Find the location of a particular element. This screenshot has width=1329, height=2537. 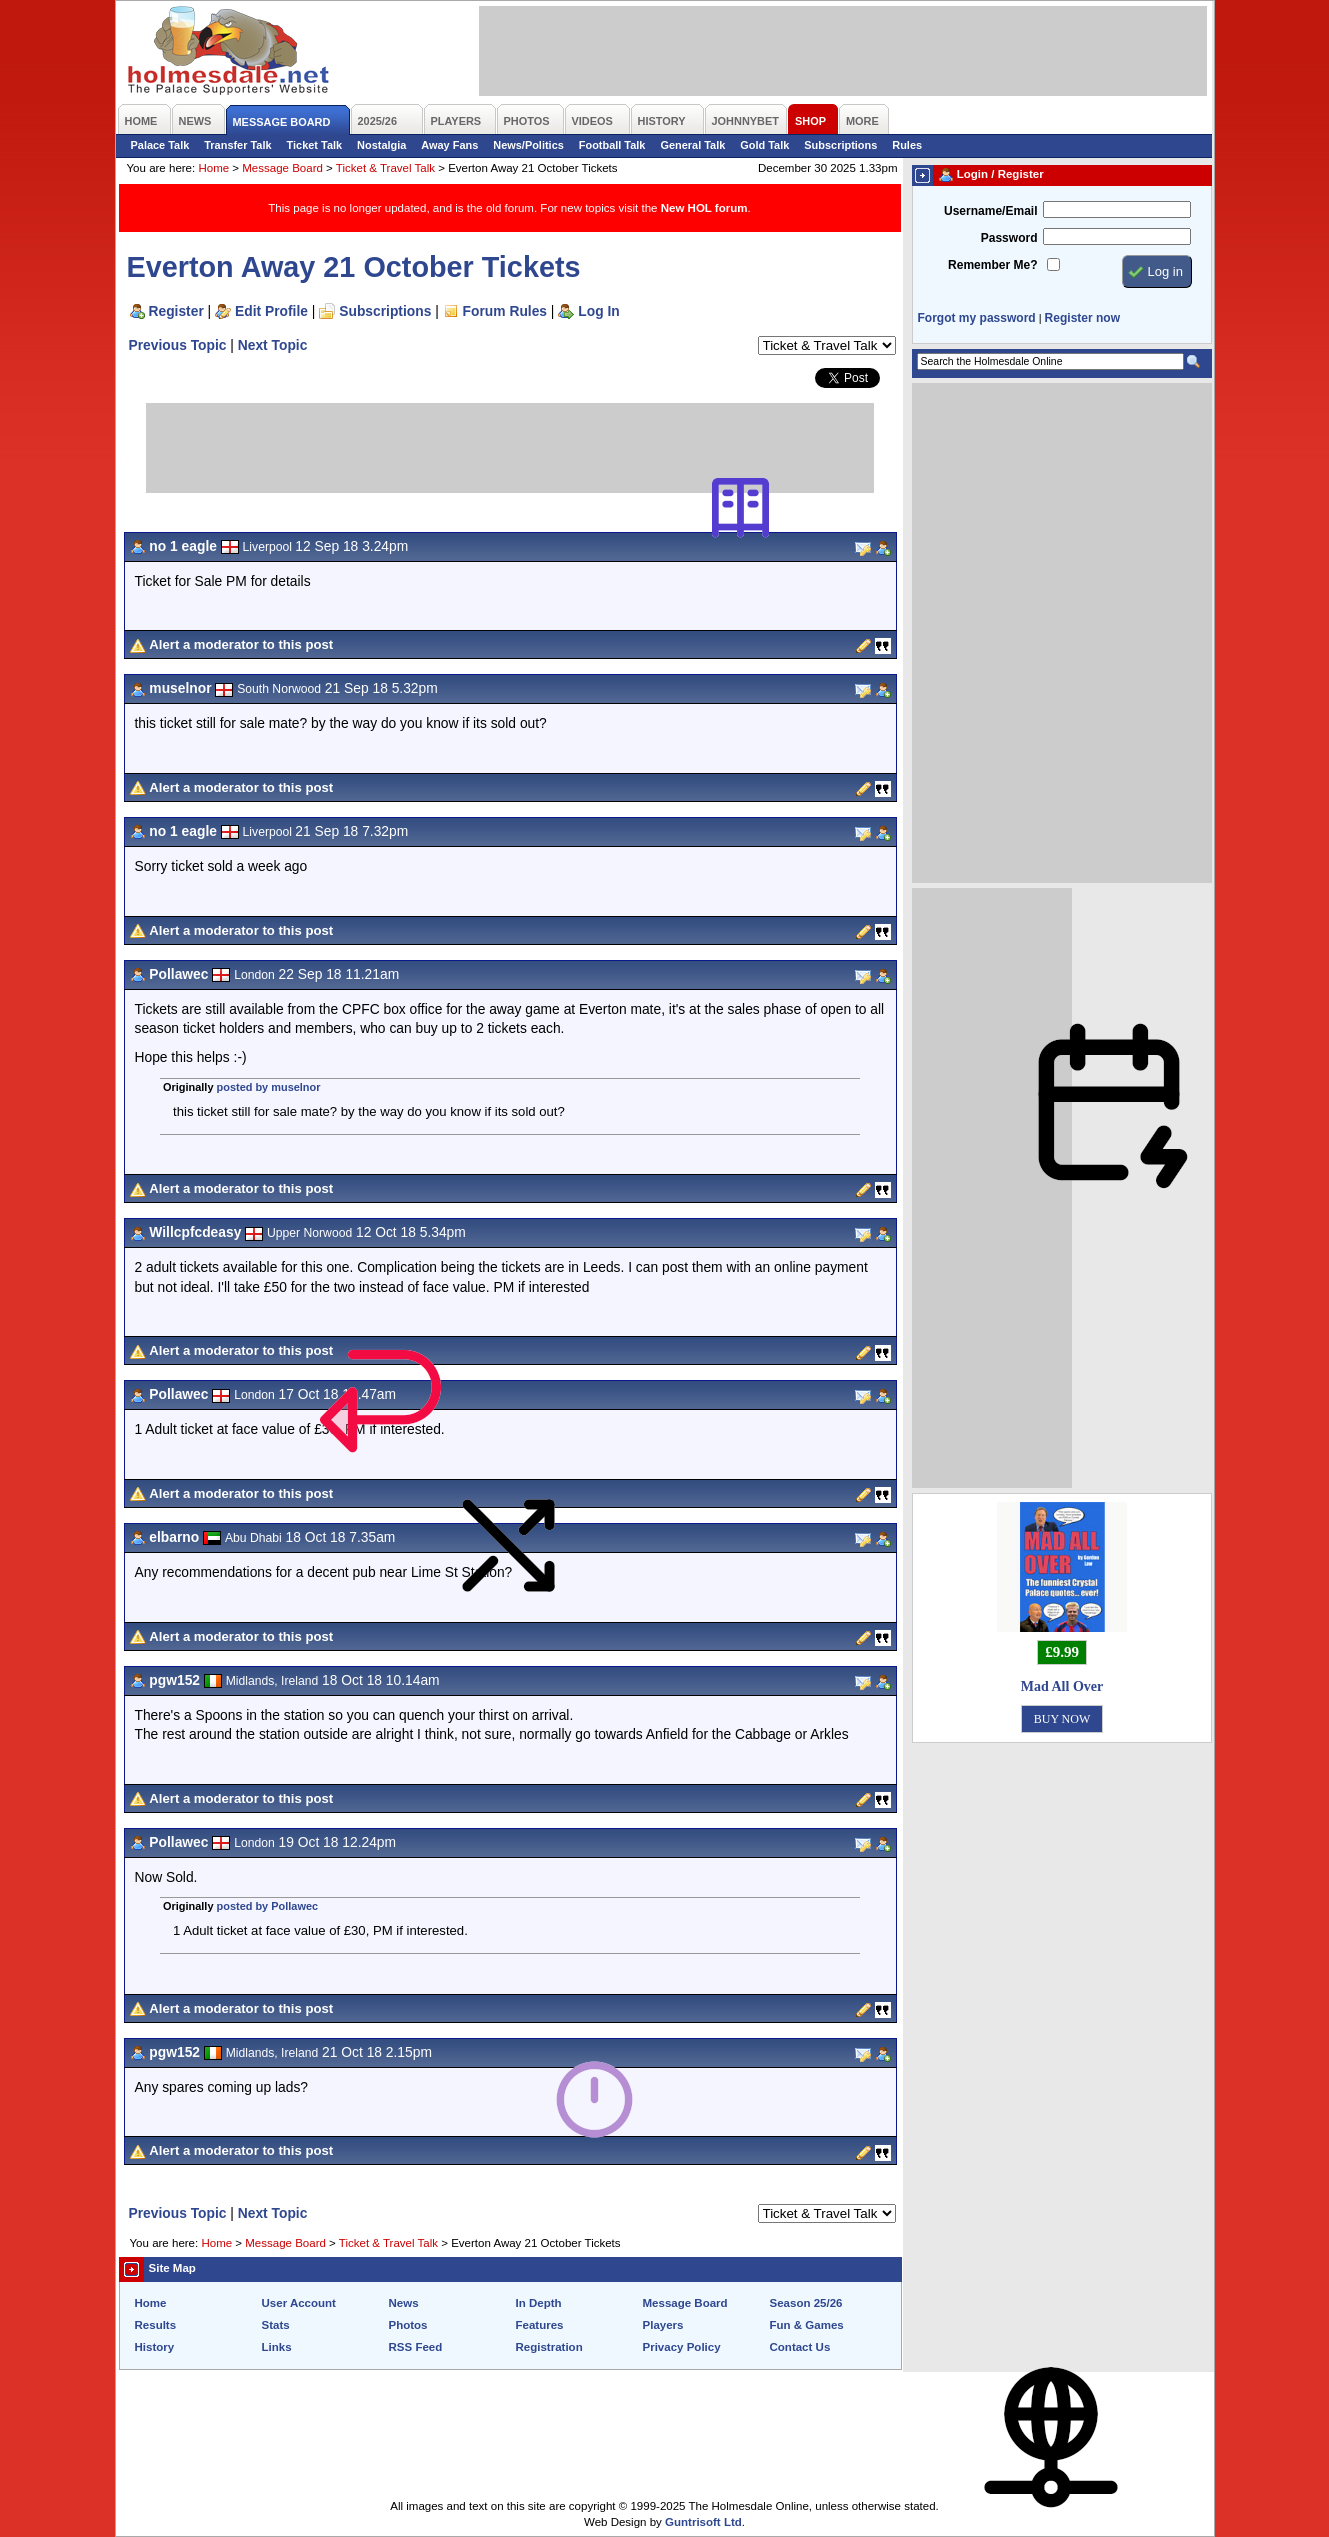

quick-add an event to your calendar is located at coordinates (1109, 1102).